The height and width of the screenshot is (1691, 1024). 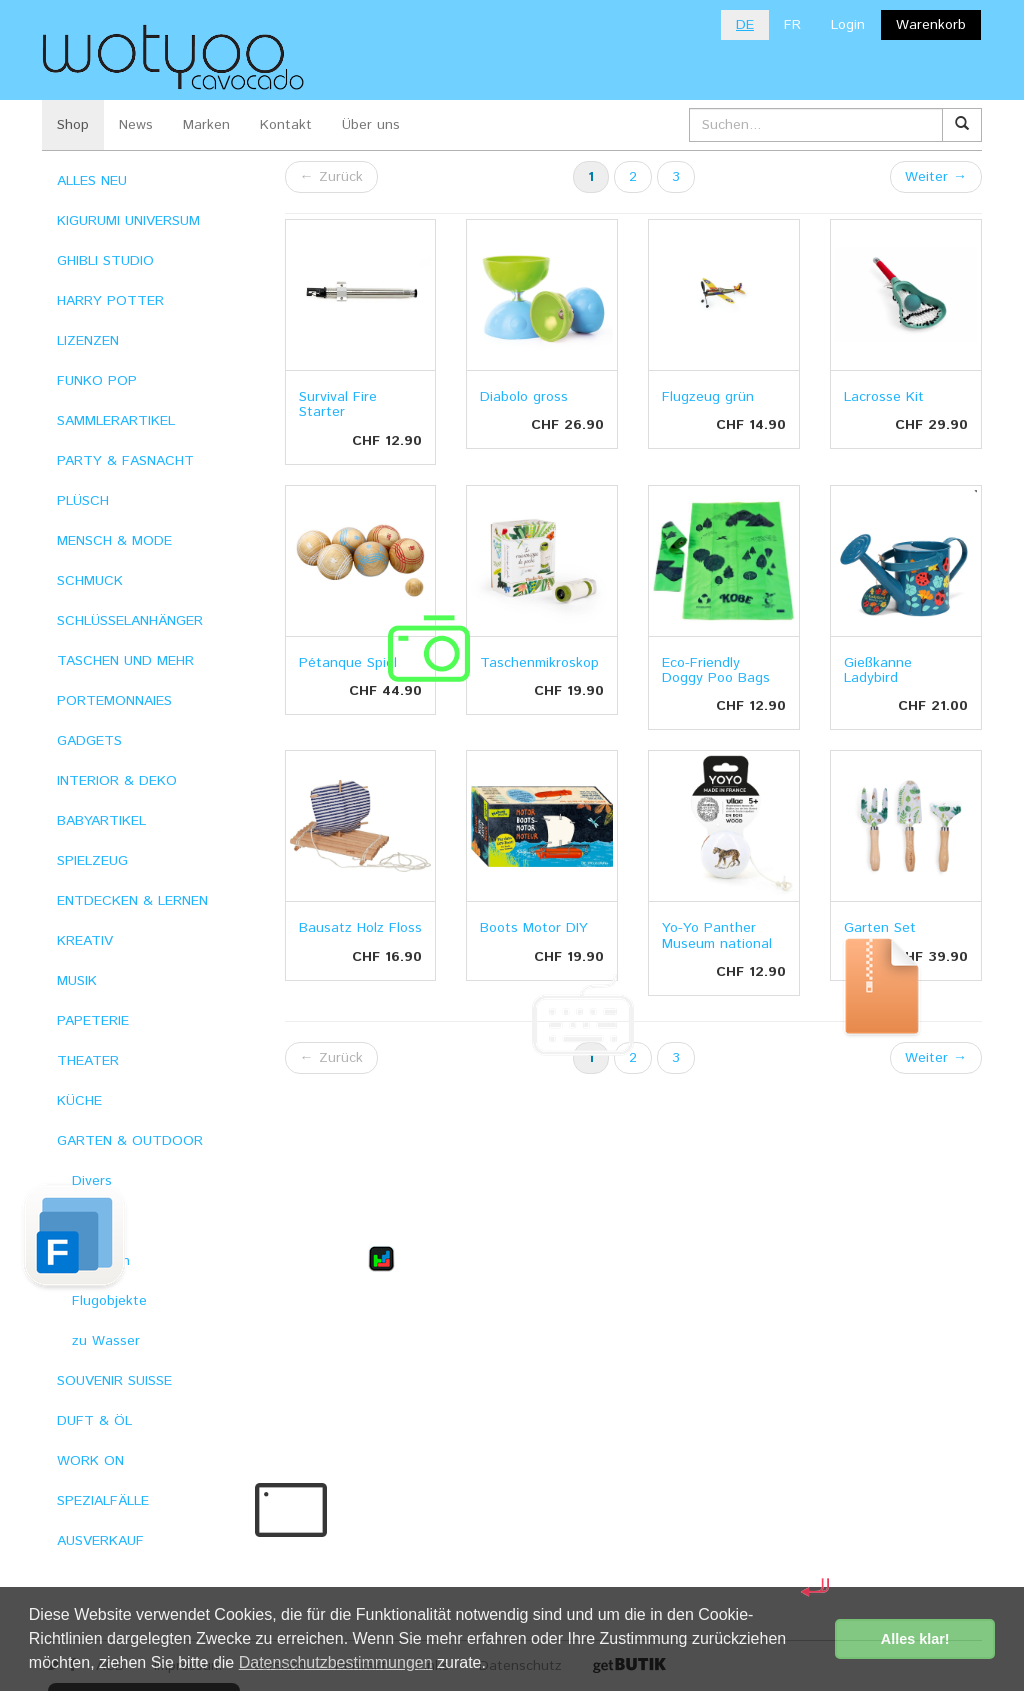 I want to click on open fluent reader app, so click(x=74, y=1235).